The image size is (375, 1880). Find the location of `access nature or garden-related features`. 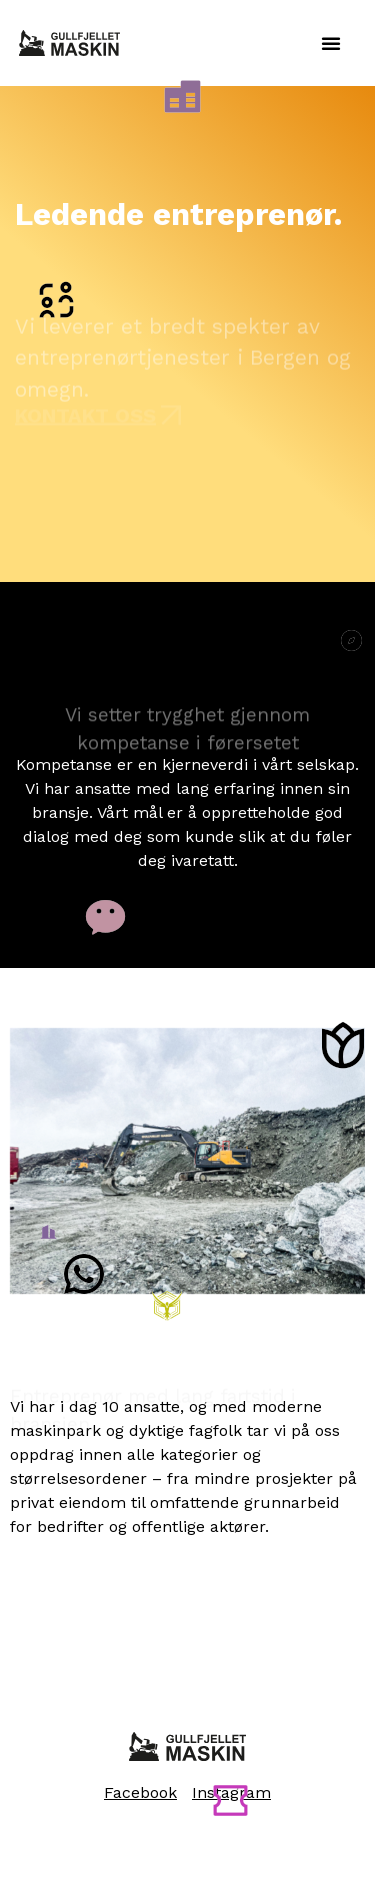

access nature or garden-related features is located at coordinates (343, 1045).